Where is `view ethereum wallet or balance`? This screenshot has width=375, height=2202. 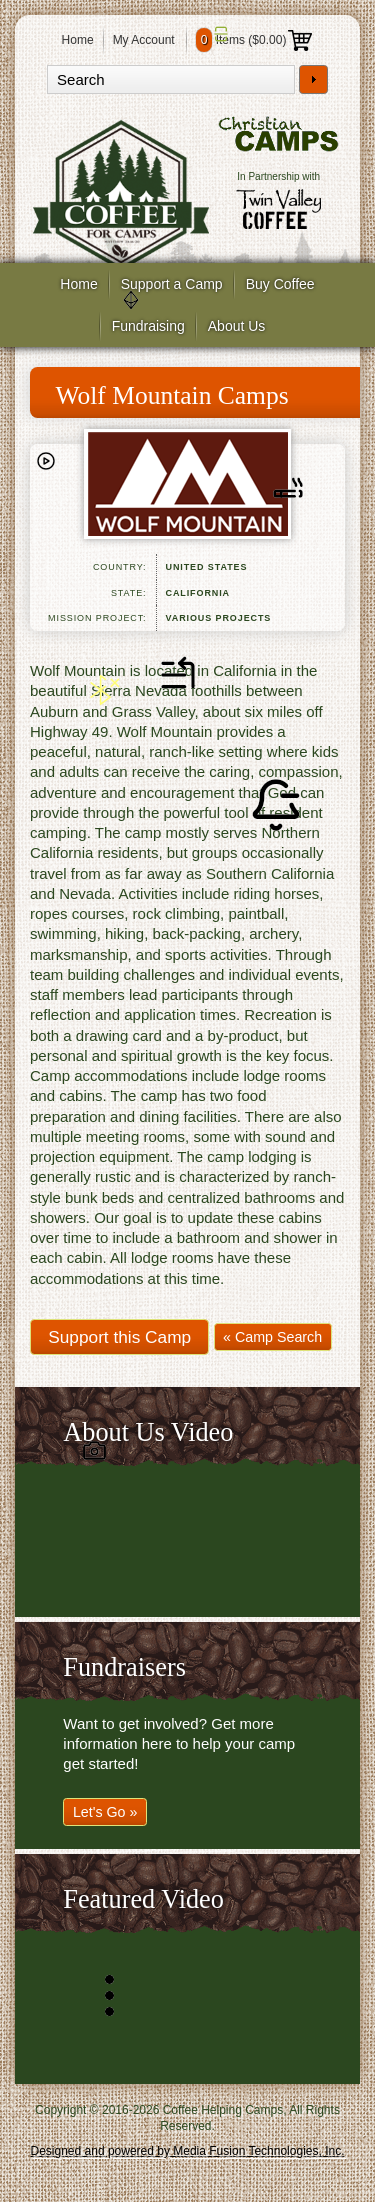
view ethereum wallet or balance is located at coordinates (131, 300).